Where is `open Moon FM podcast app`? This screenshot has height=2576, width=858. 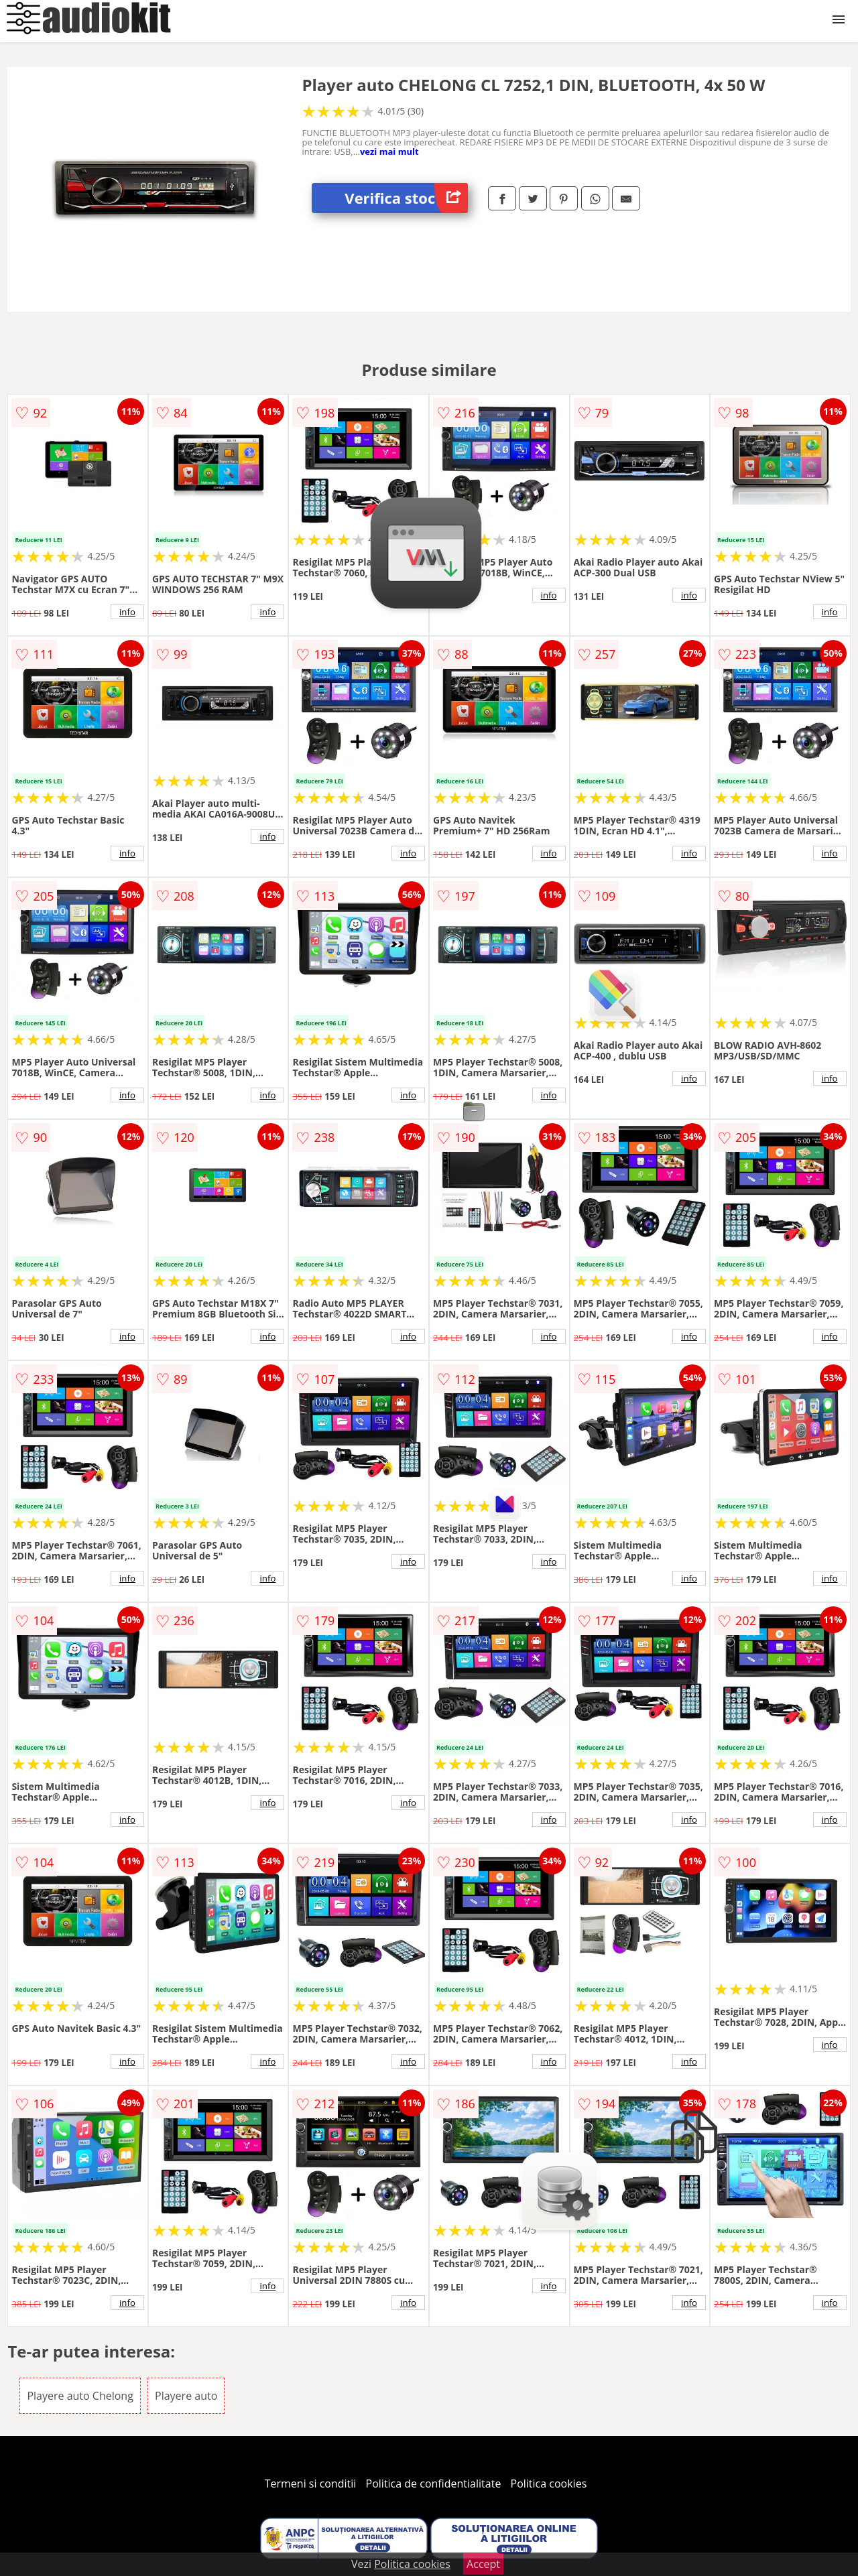 open Moon FM podcast app is located at coordinates (505, 1504).